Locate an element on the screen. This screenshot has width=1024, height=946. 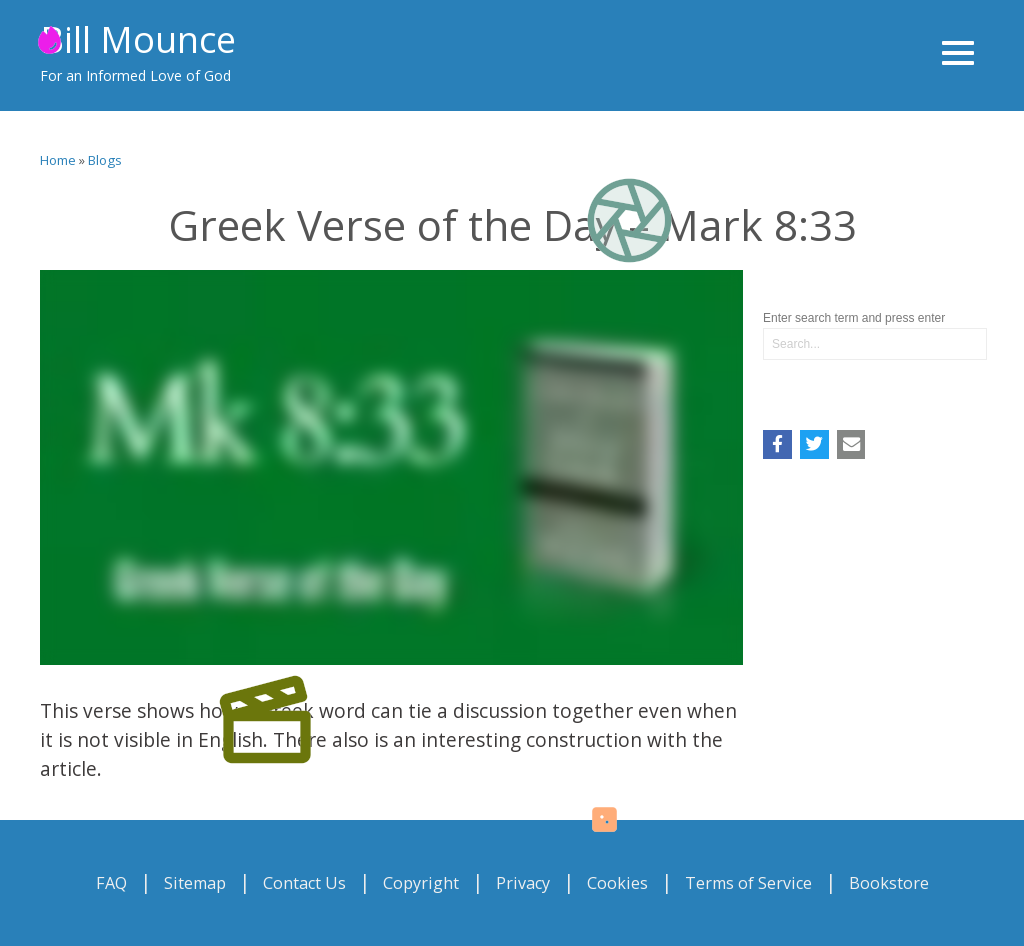
adjust camera aperture settings is located at coordinates (629, 220).